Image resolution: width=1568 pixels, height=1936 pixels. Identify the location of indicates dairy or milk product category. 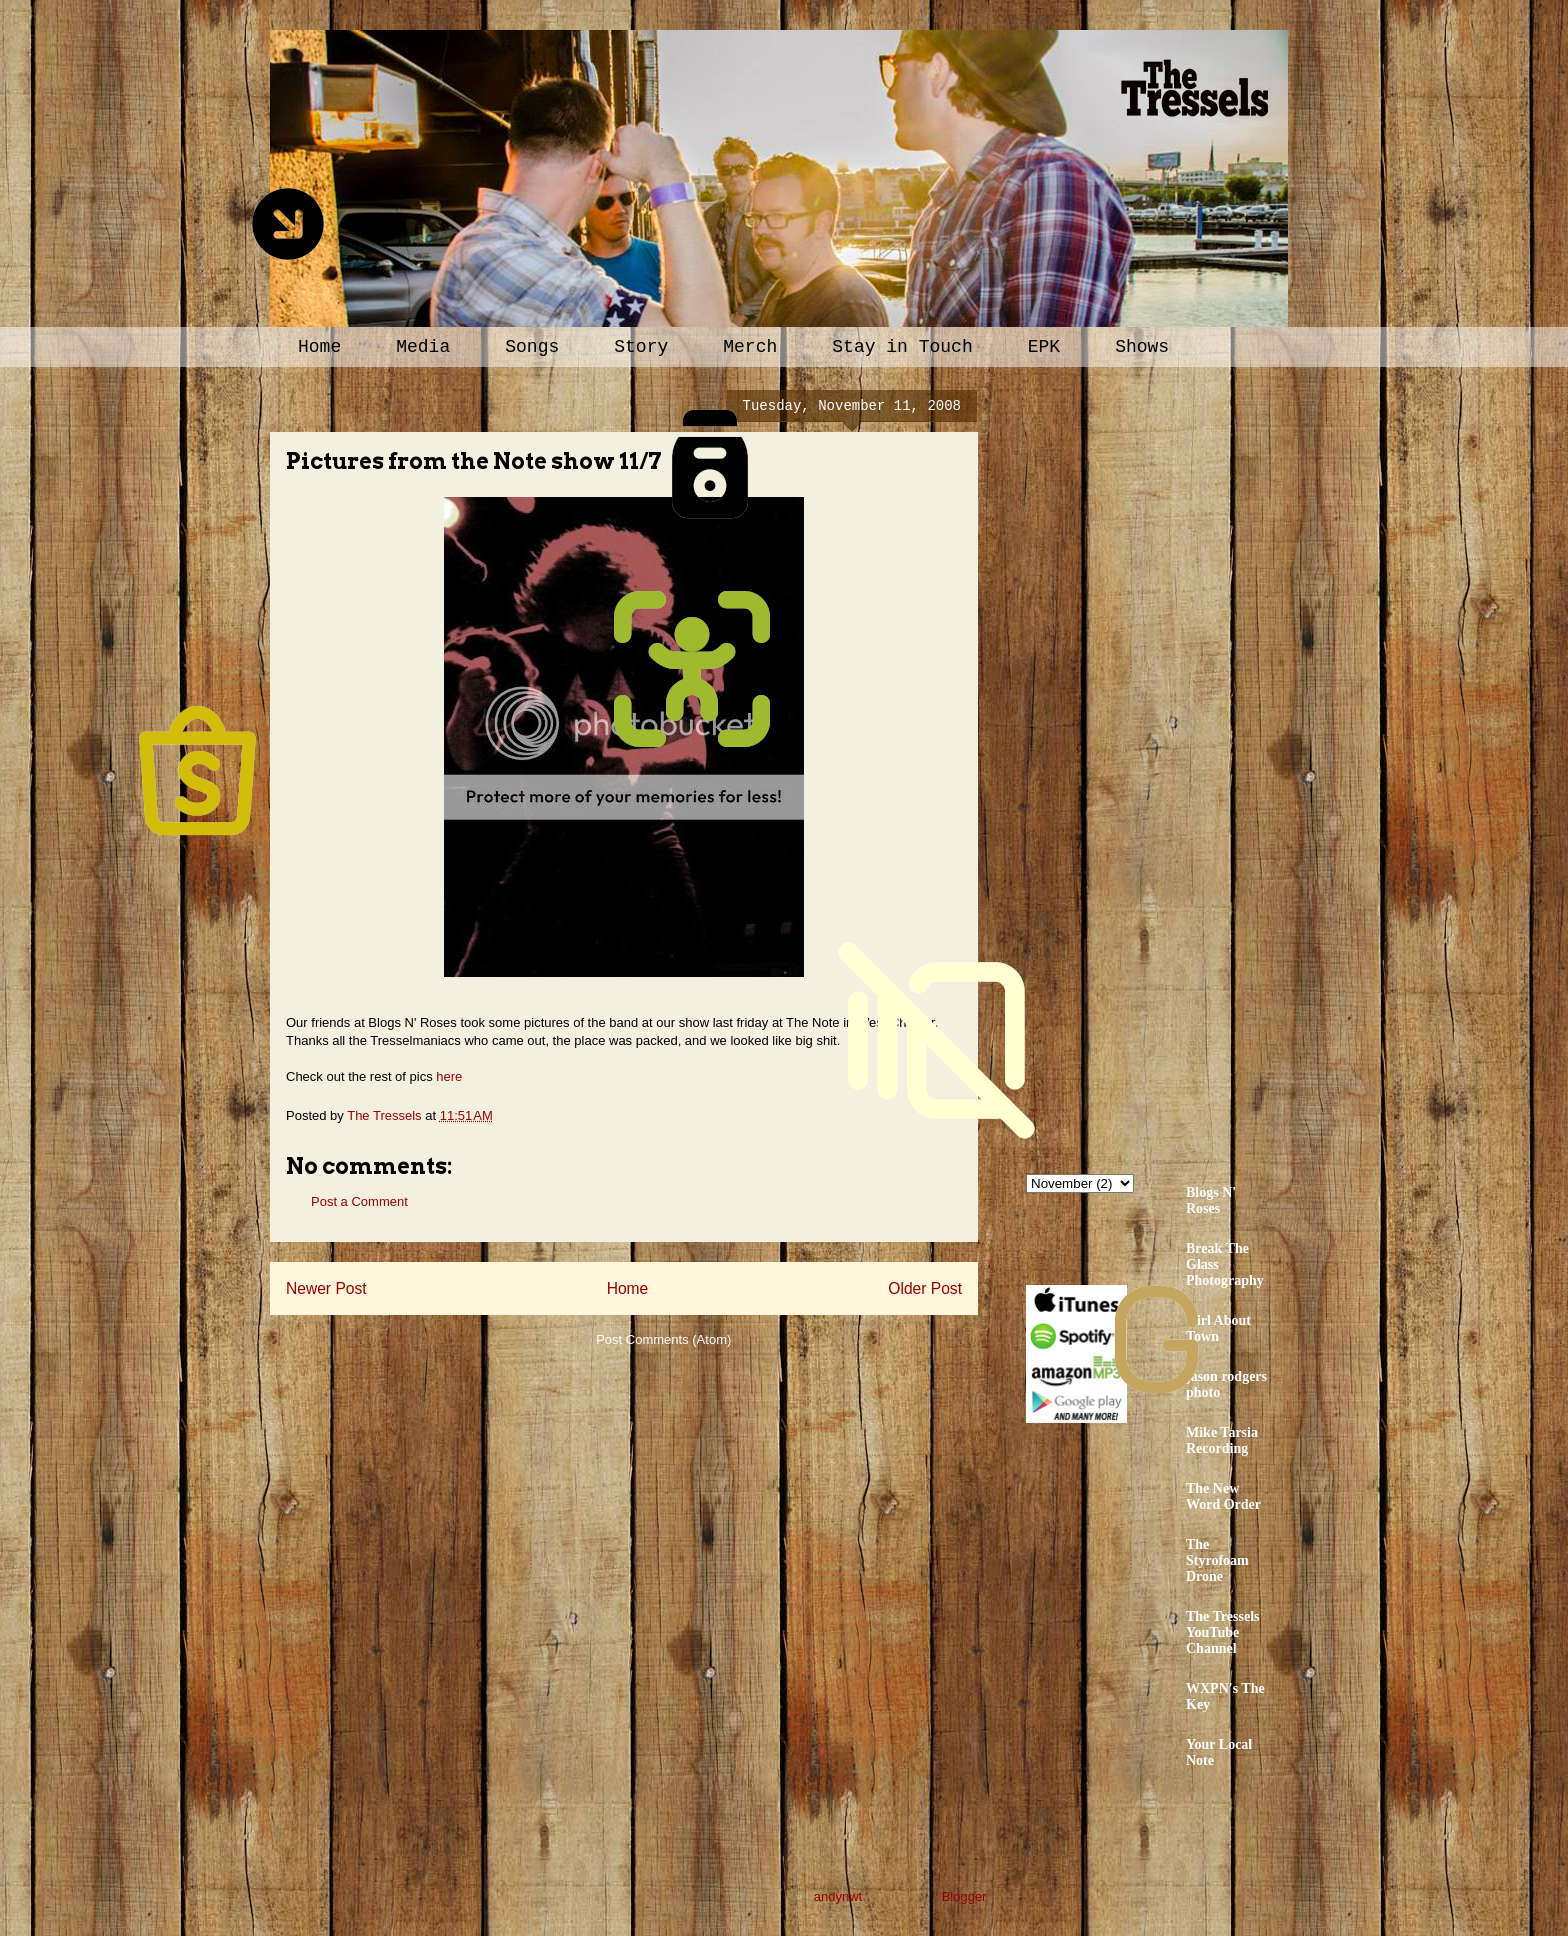
(710, 464).